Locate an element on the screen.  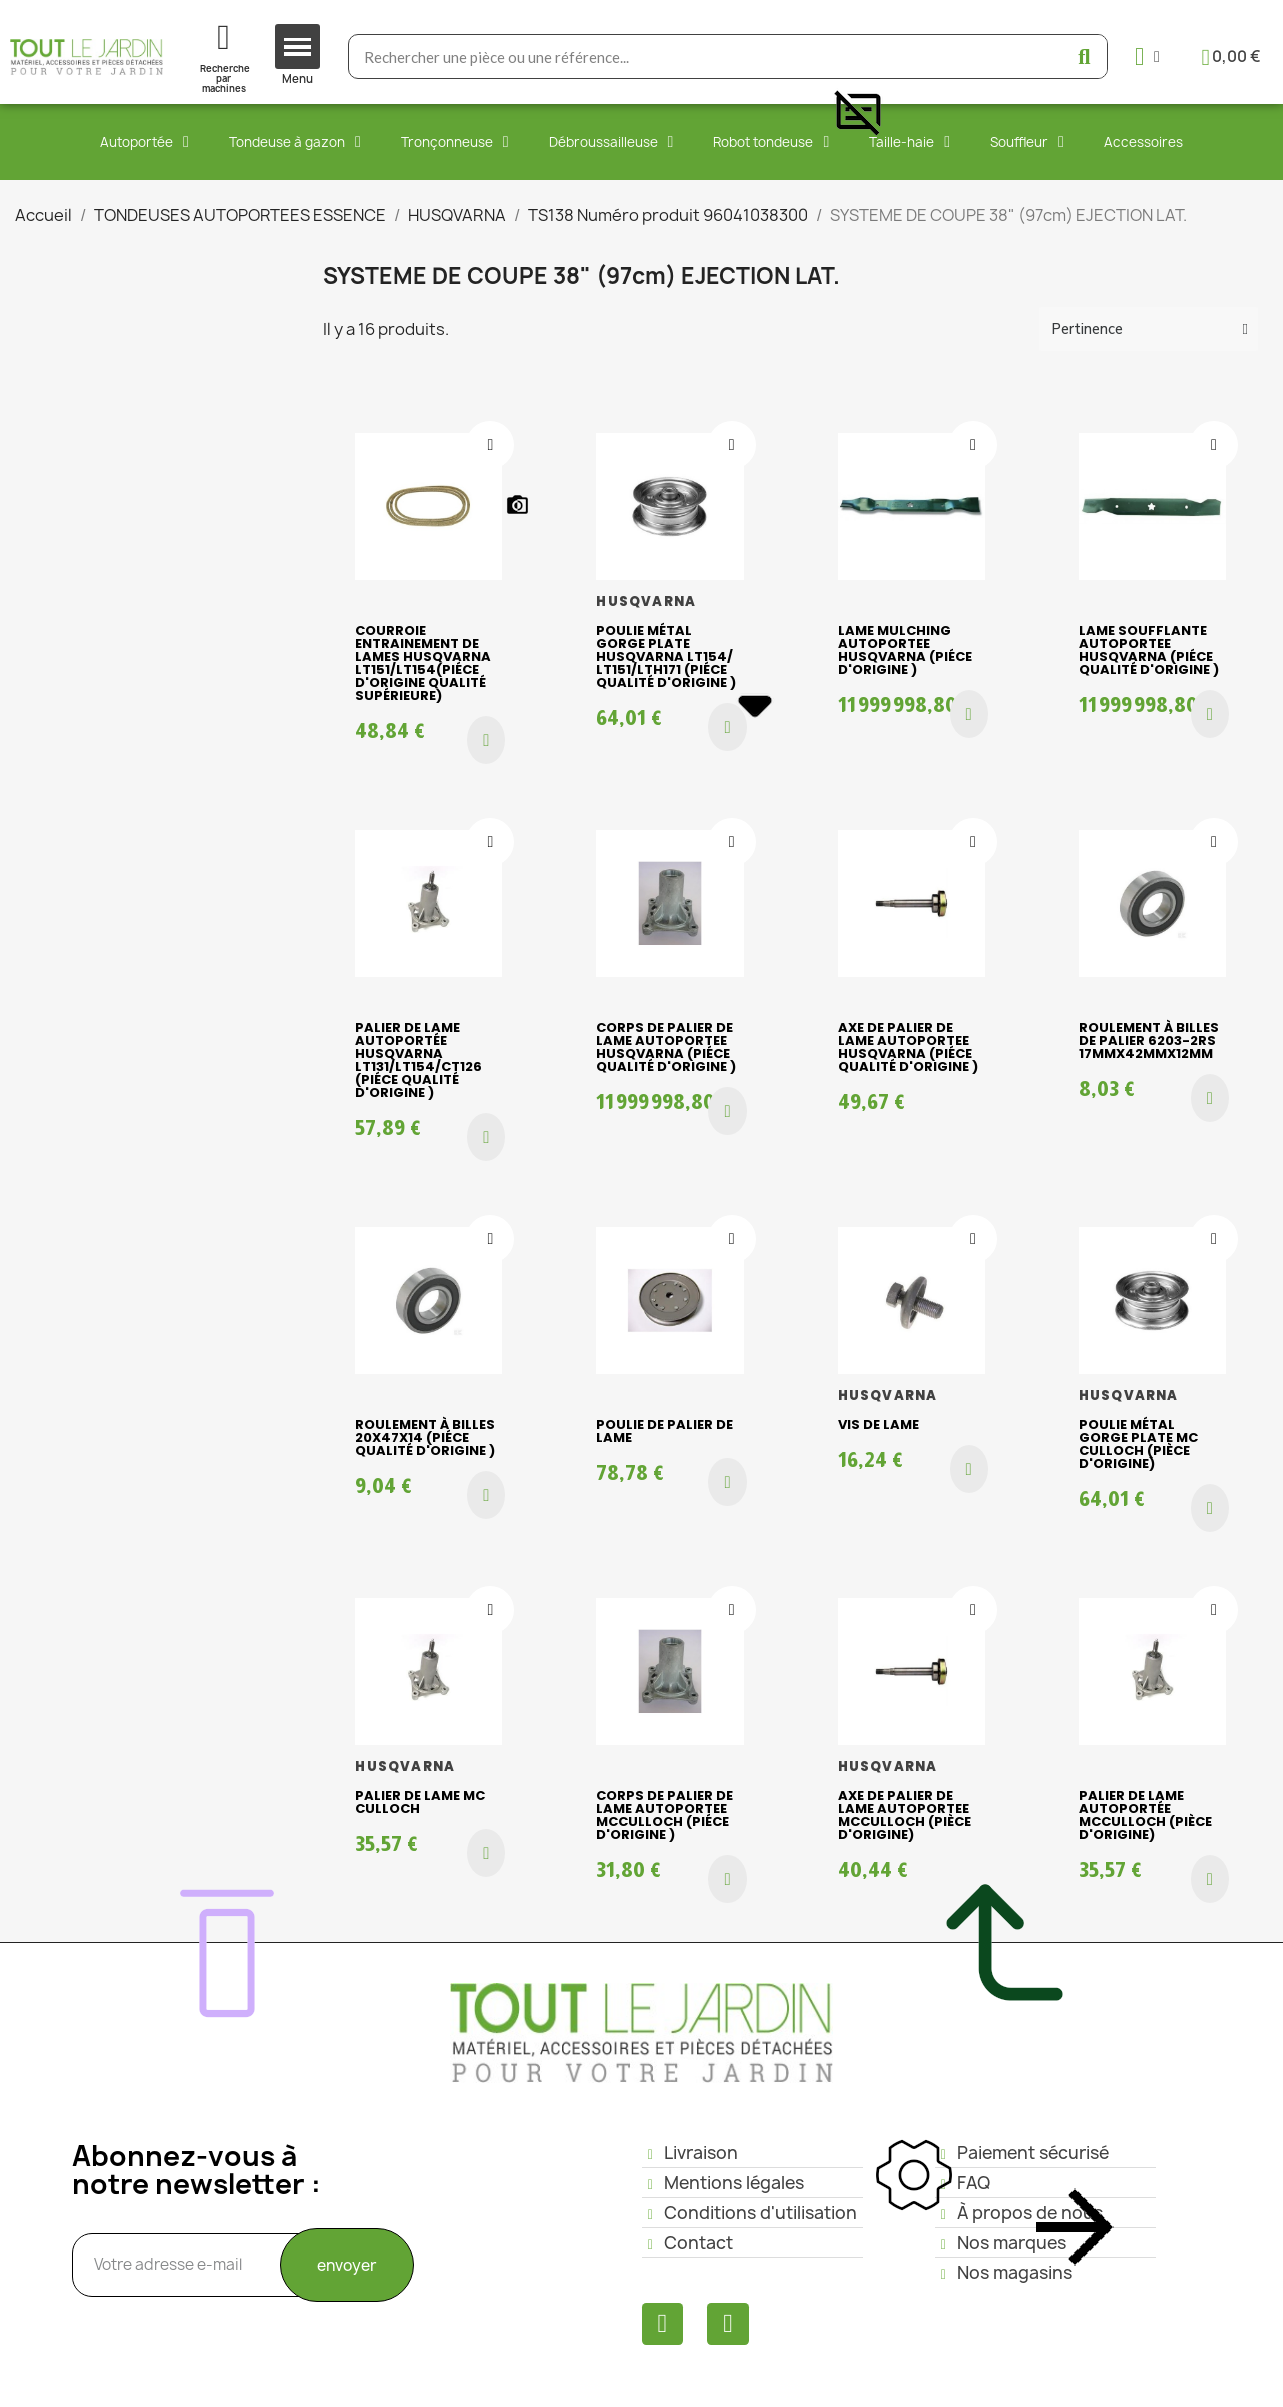
align object to top edge is located at coordinates (227, 1951).